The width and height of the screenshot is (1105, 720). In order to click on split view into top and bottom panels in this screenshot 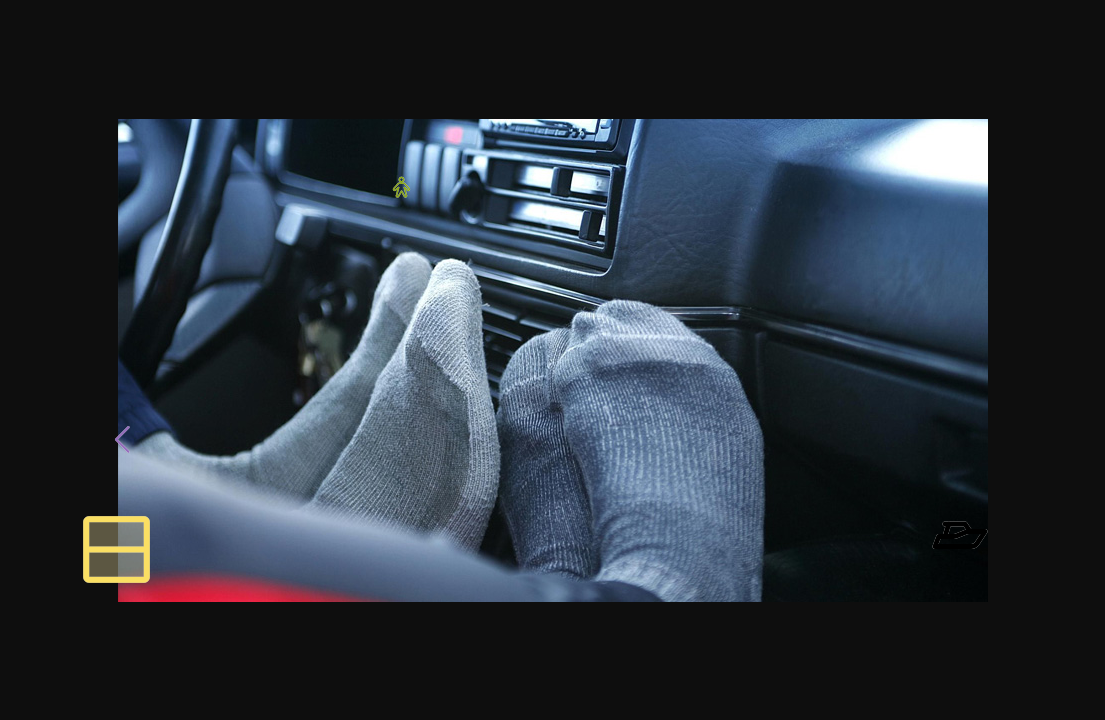, I will do `click(116, 549)`.